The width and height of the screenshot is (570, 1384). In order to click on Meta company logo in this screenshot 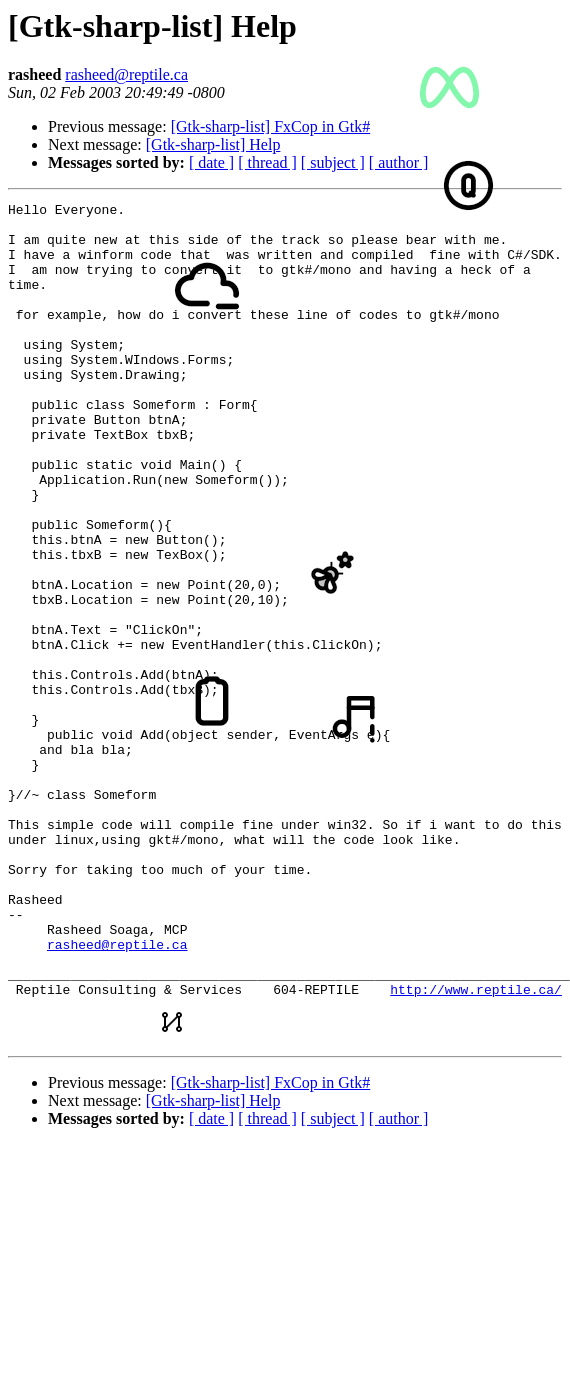, I will do `click(449, 87)`.